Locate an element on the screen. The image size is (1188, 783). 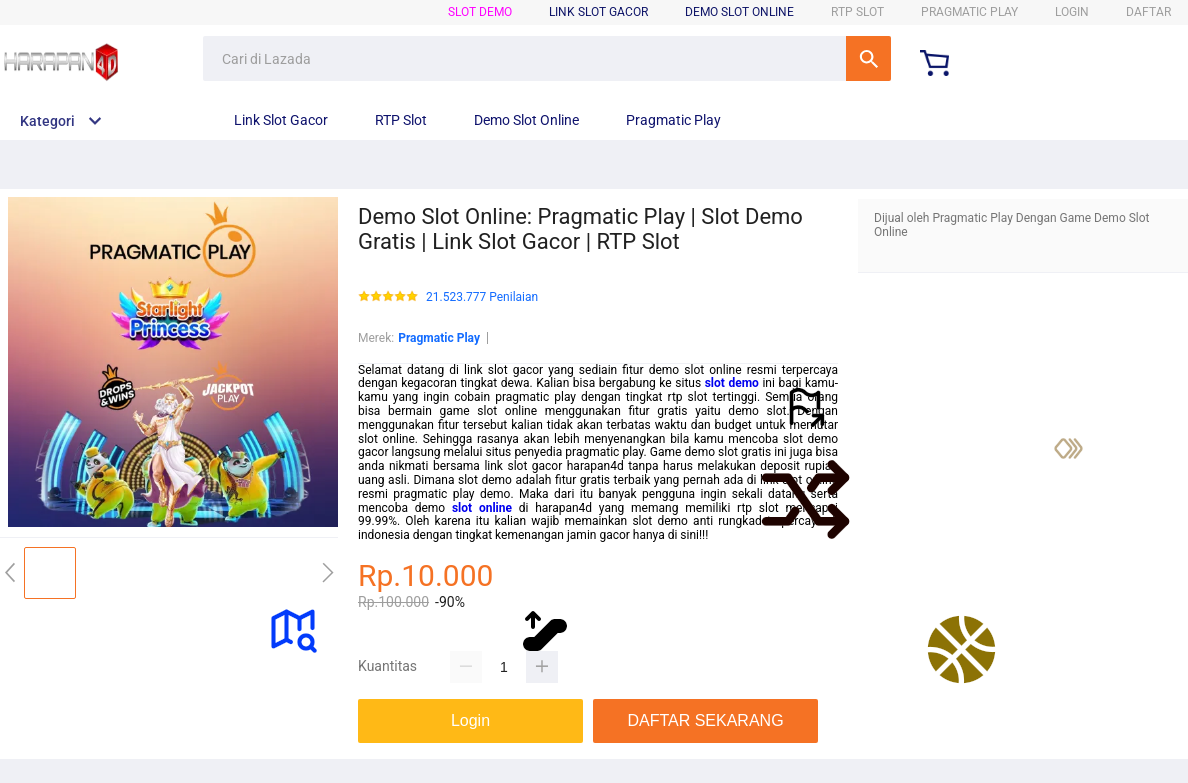
search for a location on the map is located at coordinates (293, 629).